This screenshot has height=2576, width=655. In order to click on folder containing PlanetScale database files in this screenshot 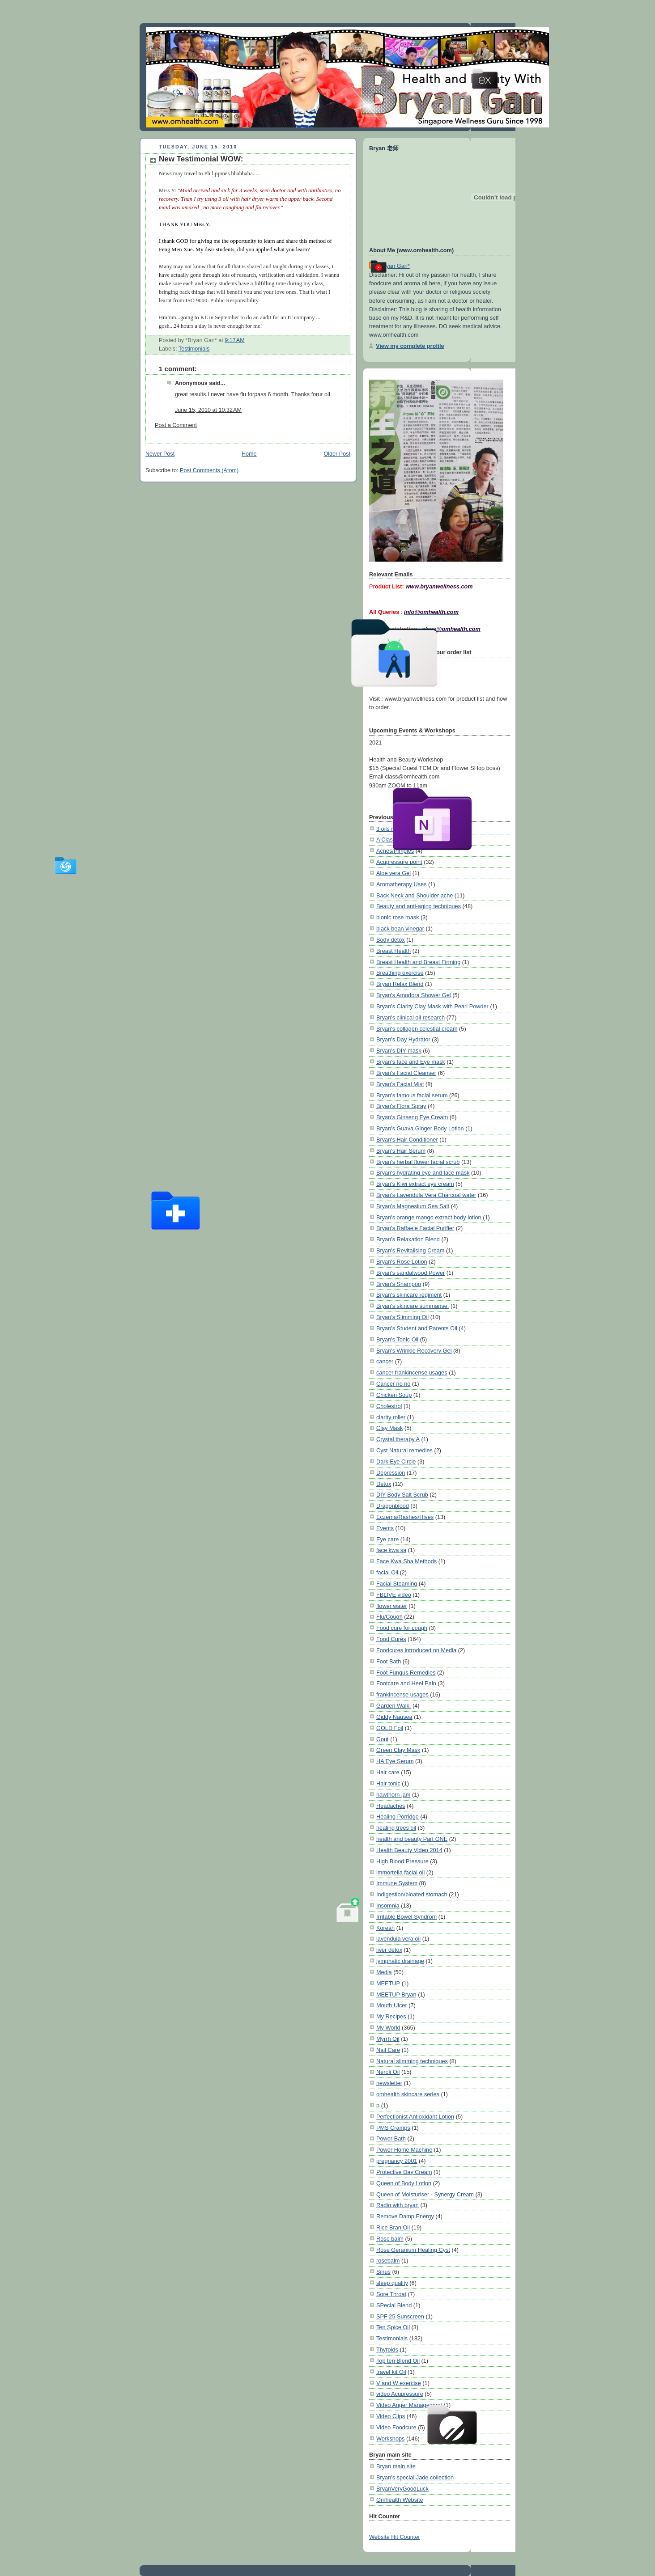, I will do `click(452, 2426)`.